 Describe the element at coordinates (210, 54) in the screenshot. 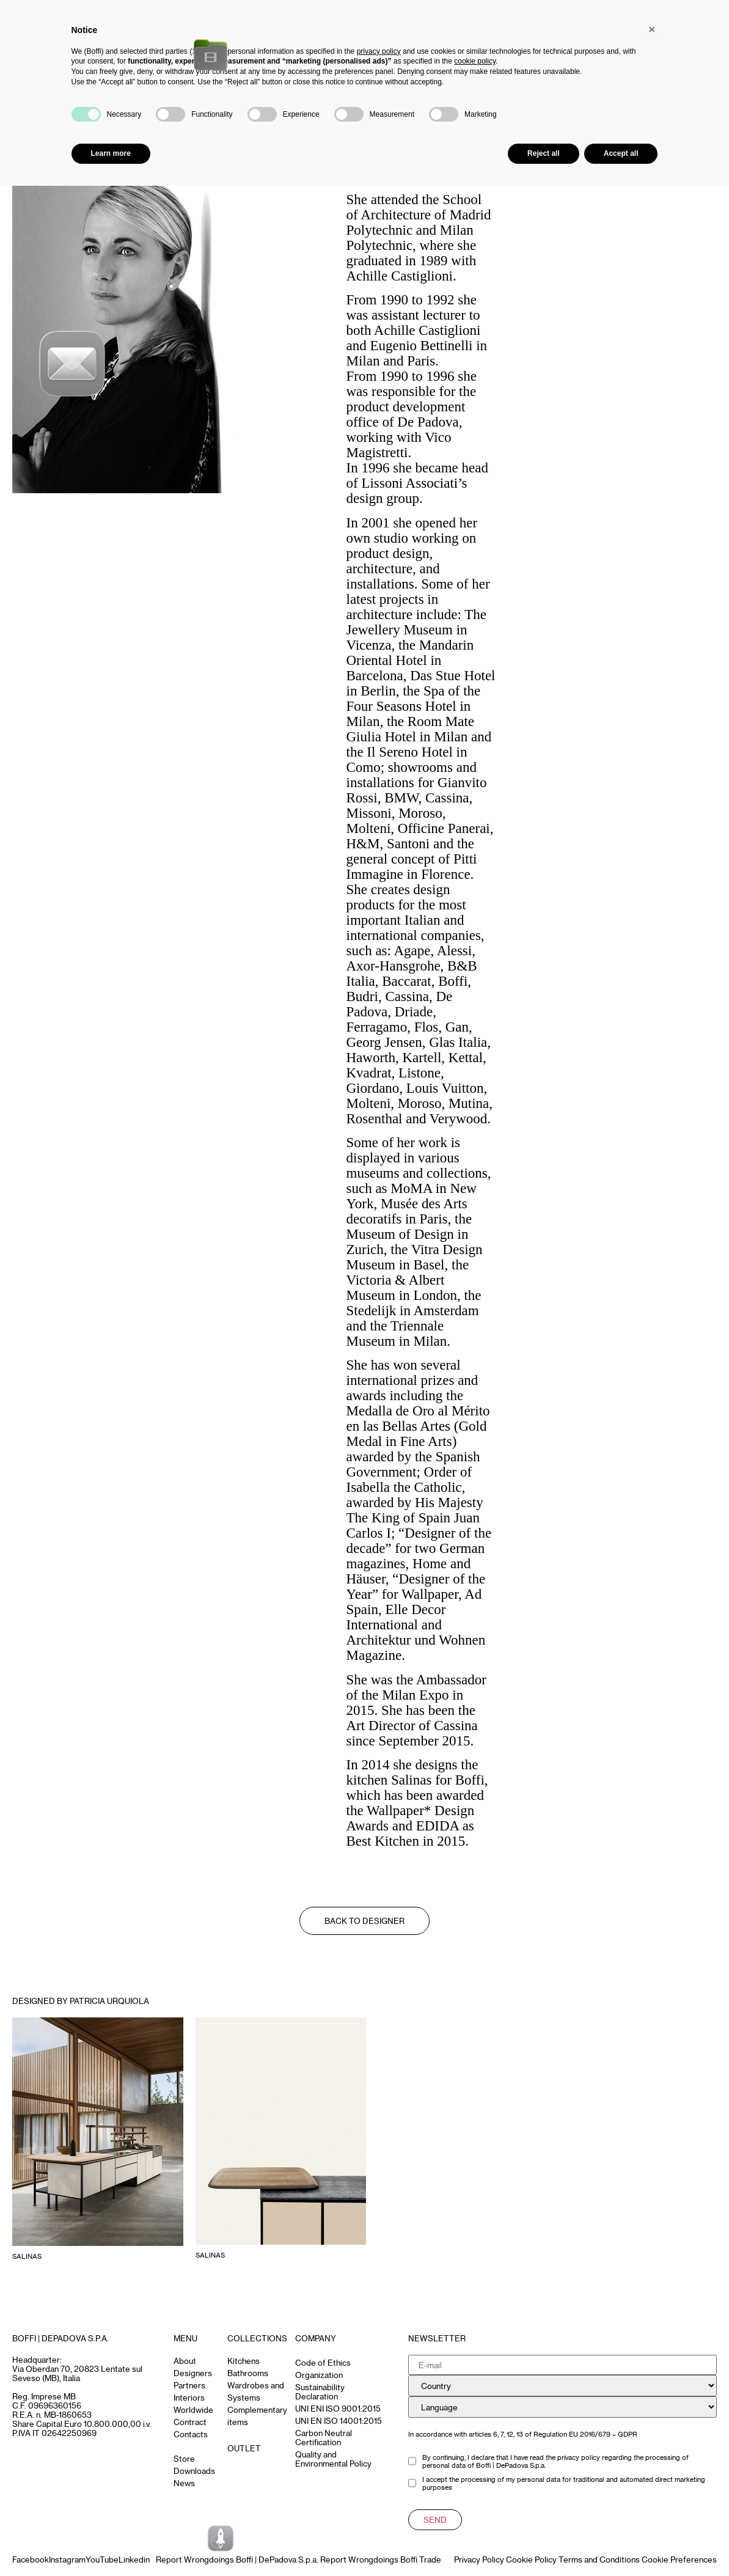

I see `open your videos folder` at that location.